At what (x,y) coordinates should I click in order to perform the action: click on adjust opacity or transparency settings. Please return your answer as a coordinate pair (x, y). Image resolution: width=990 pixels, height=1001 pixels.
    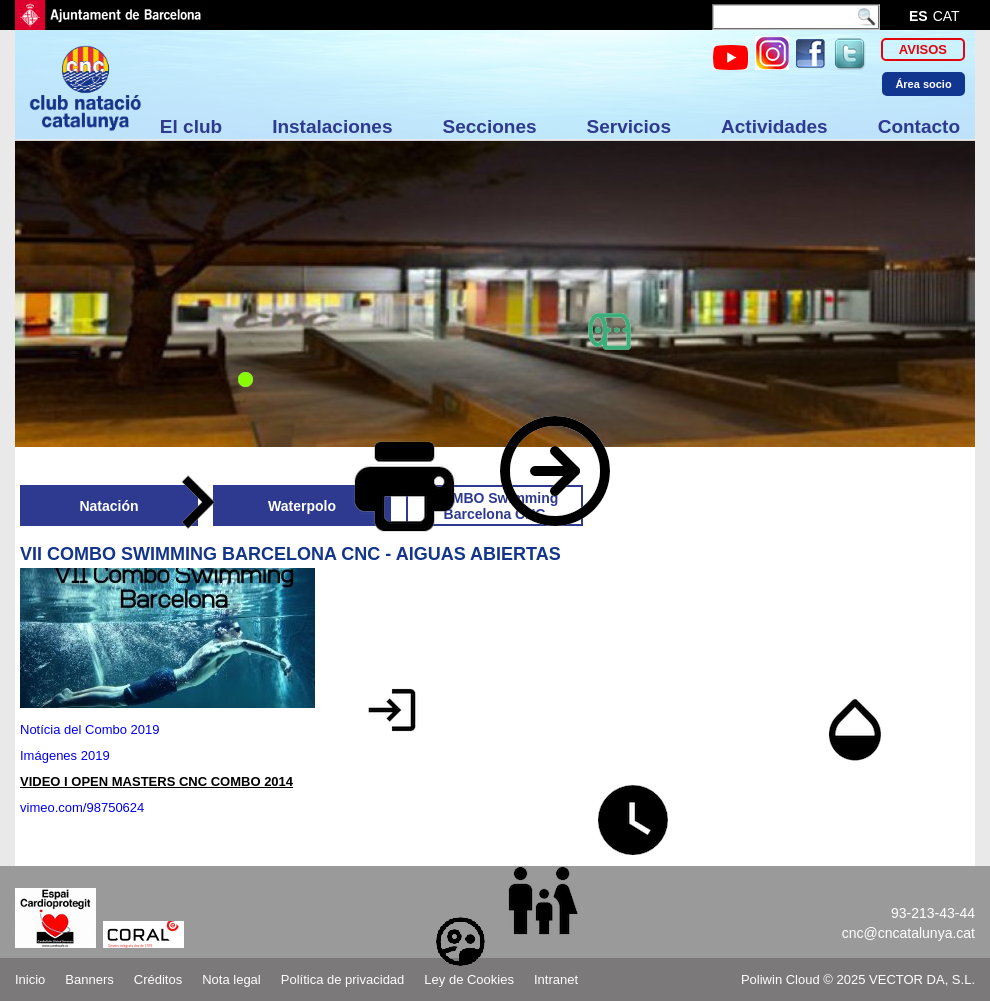
    Looking at the image, I should click on (855, 729).